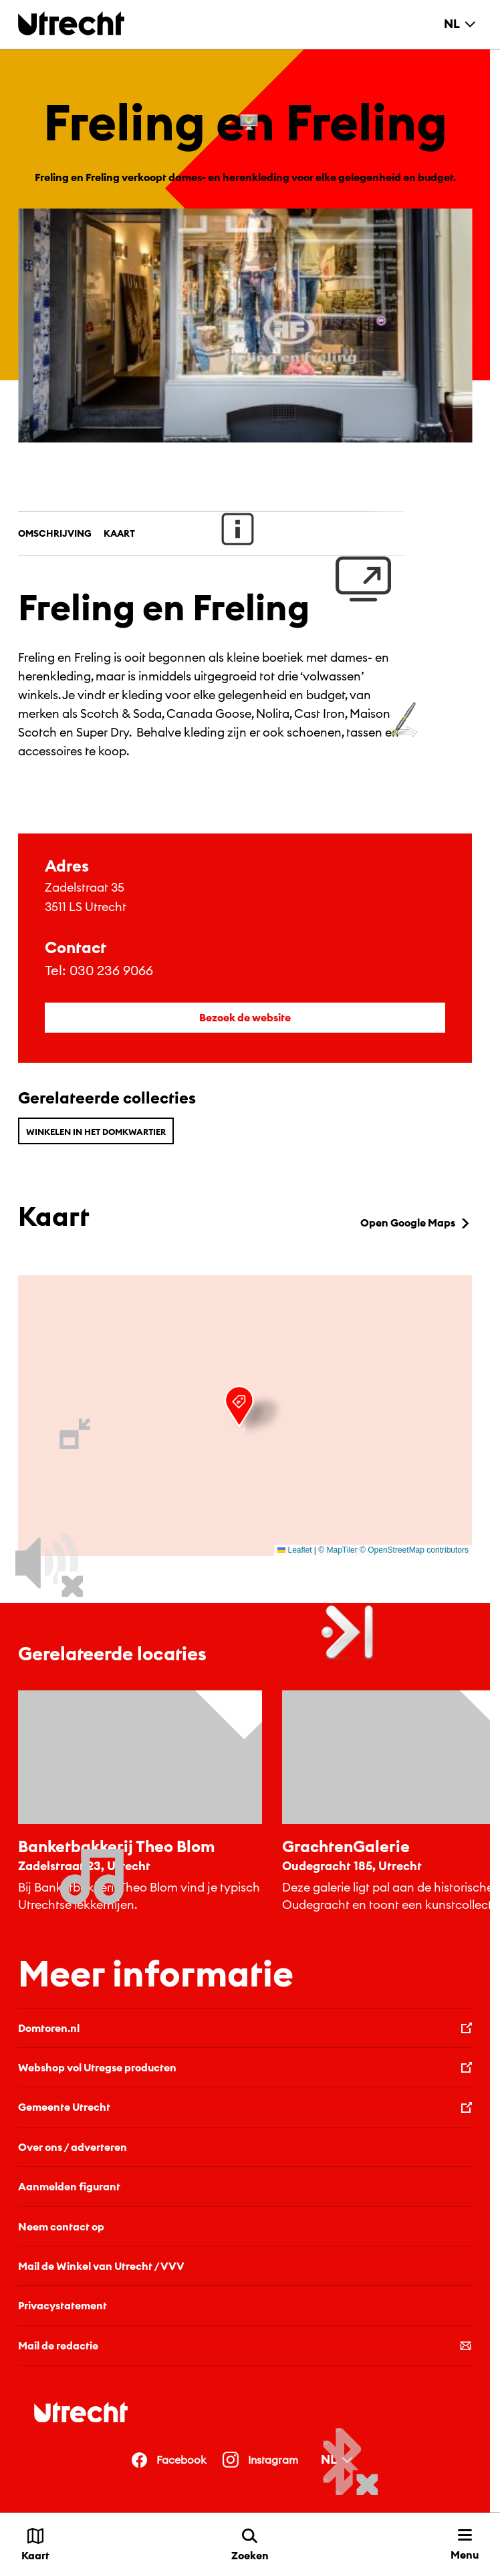  What do you see at coordinates (249, 122) in the screenshot?
I see `lock your screen` at bounding box center [249, 122].